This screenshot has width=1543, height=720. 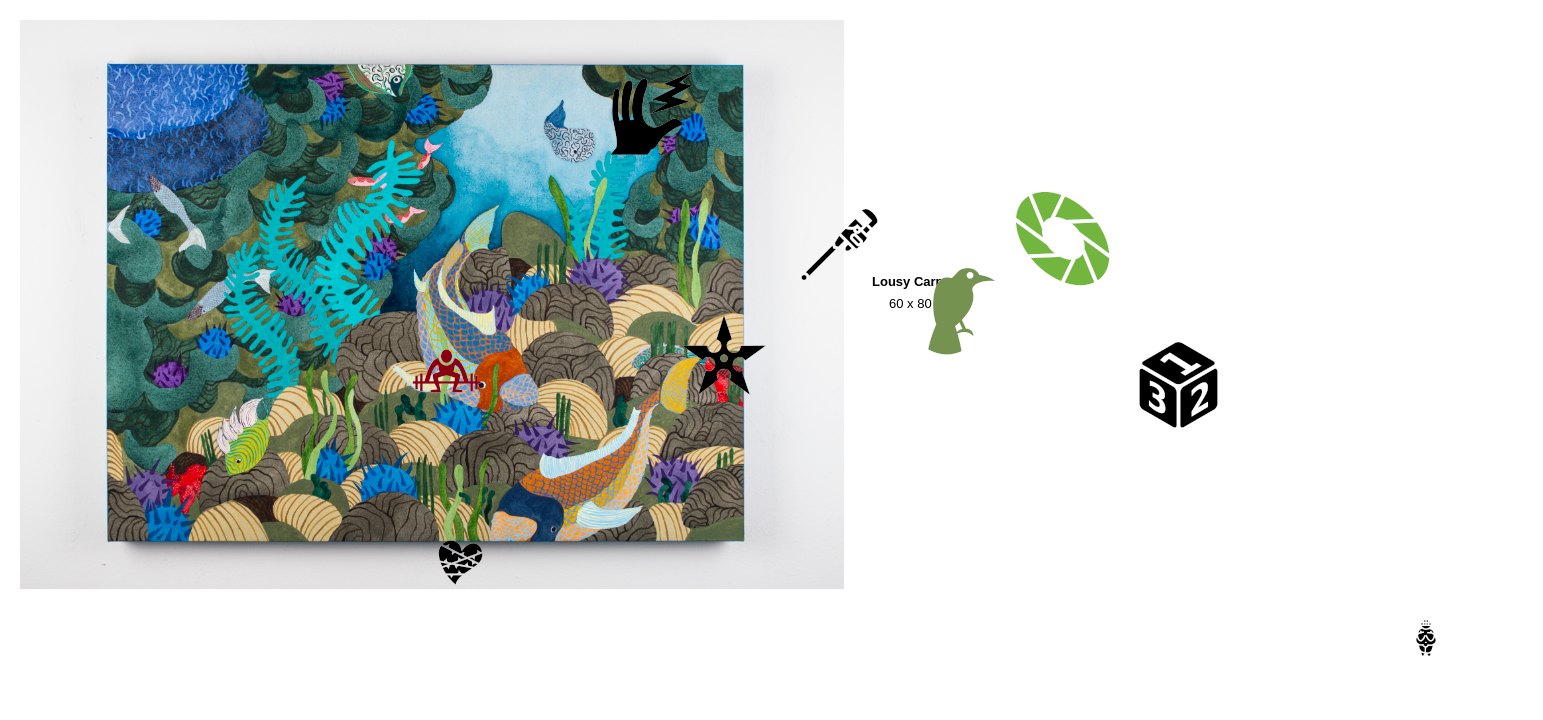 I want to click on roll dice or generate random number, so click(x=1178, y=385).